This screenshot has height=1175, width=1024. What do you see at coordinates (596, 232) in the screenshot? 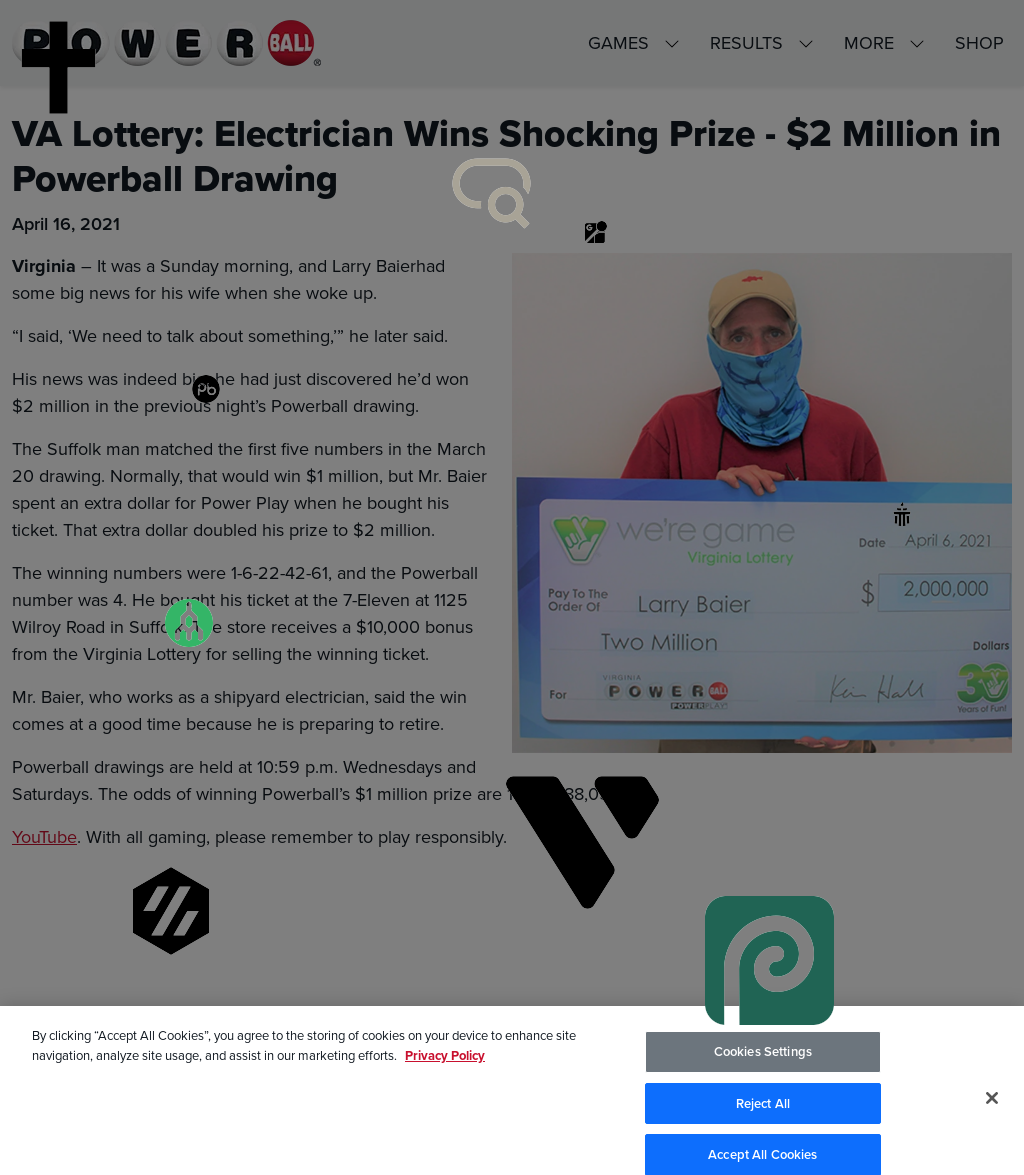
I see `open google street view` at bounding box center [596, 232].